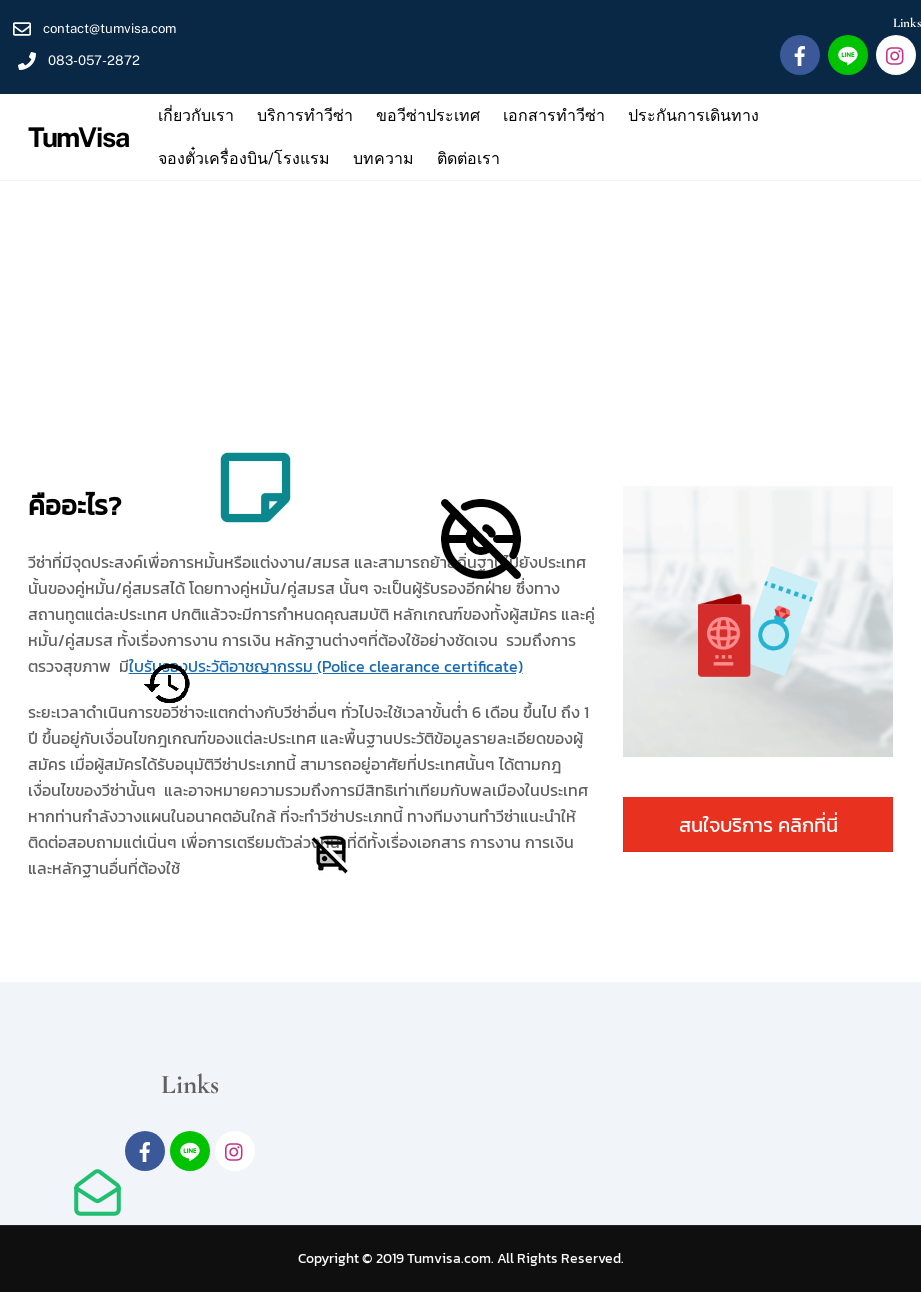  Describe the element at coordinates (255, 487) in the screenshot. I see `create a new note` at that location.